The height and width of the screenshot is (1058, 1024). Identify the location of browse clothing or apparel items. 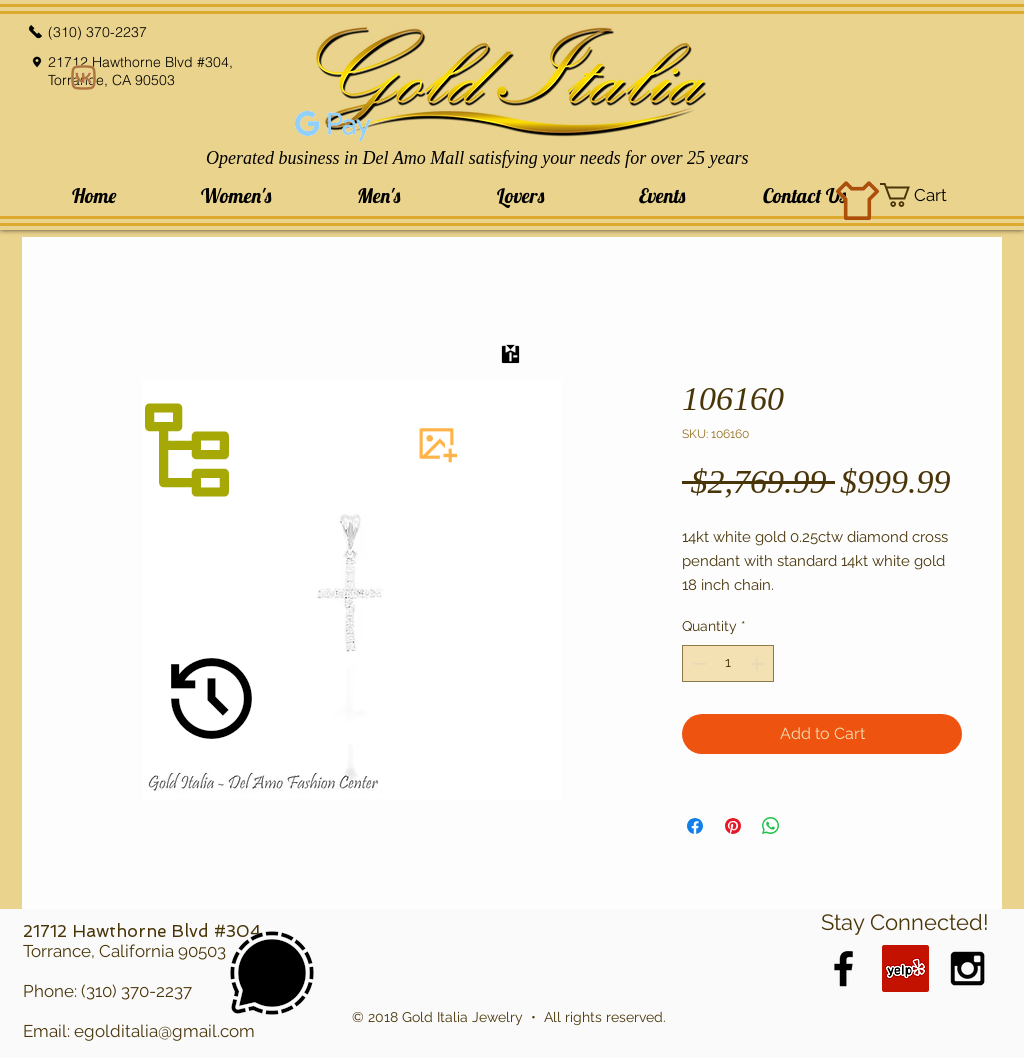
(510, 353).